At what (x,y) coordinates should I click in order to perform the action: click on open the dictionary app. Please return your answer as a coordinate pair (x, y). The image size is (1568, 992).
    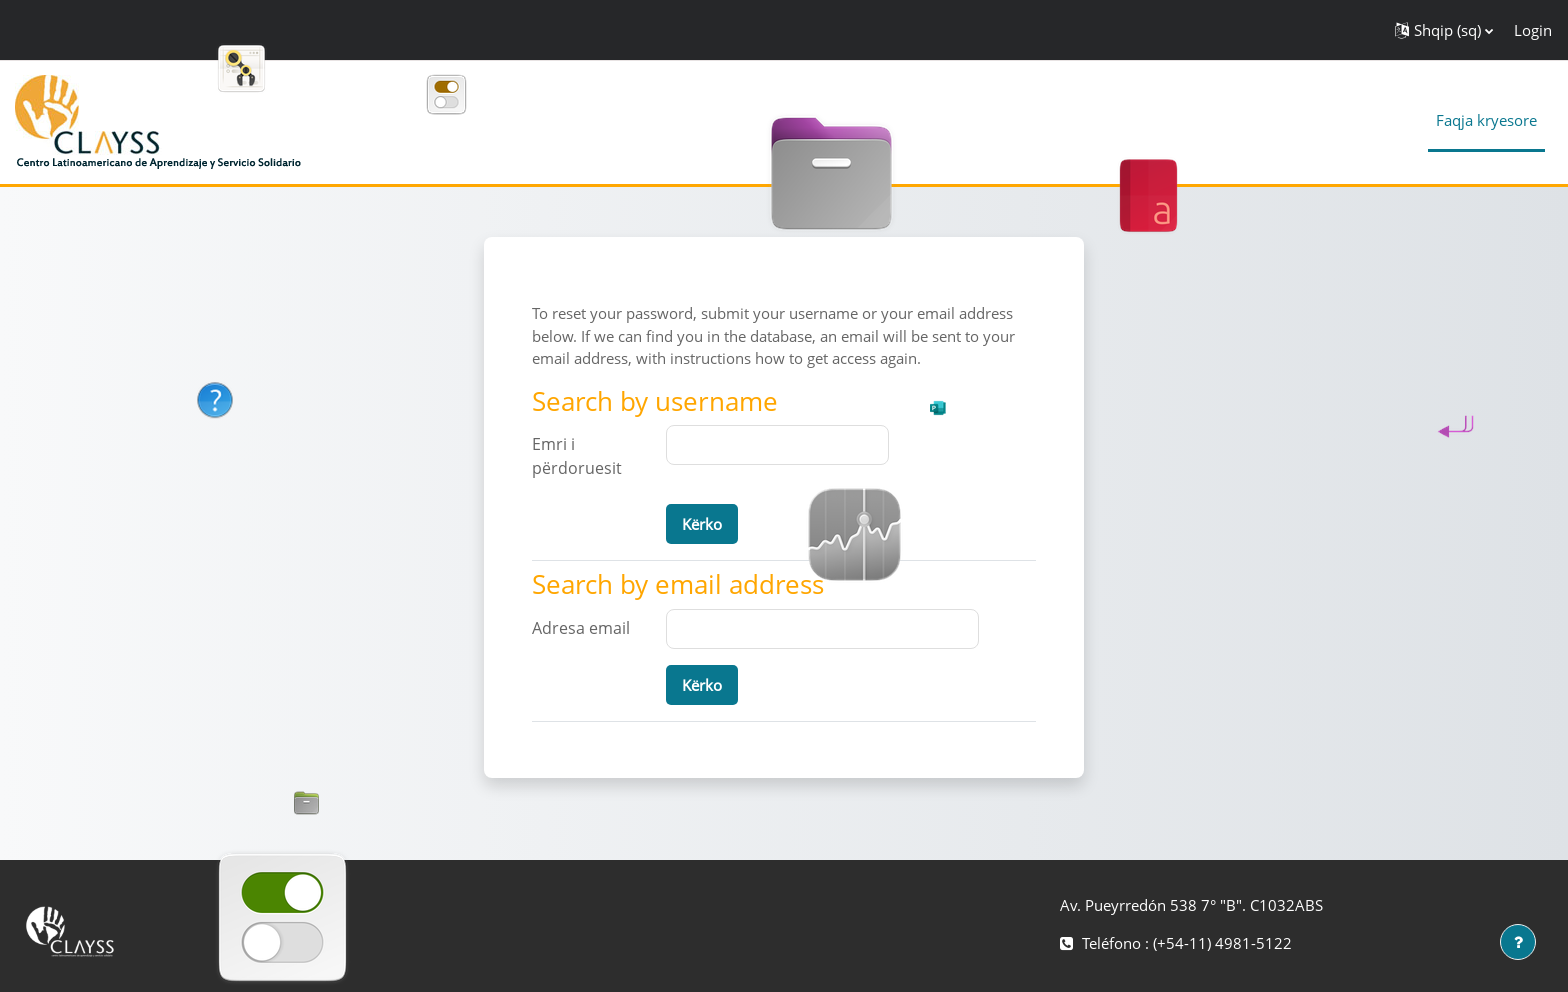
    Looking at the image, I should click on (1148, 195).